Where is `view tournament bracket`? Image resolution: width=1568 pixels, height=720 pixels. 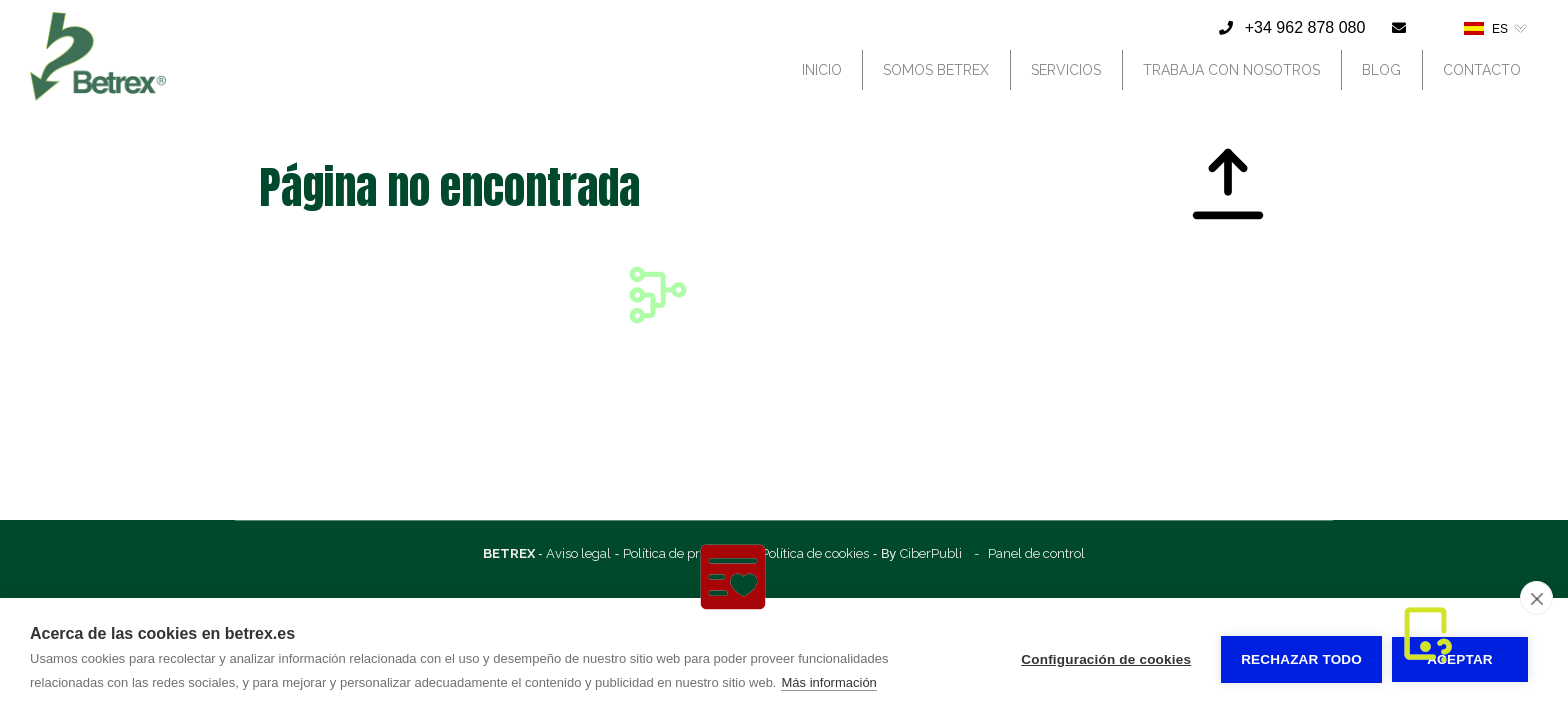 view tournament bracket is located at coordinates (658, 295).